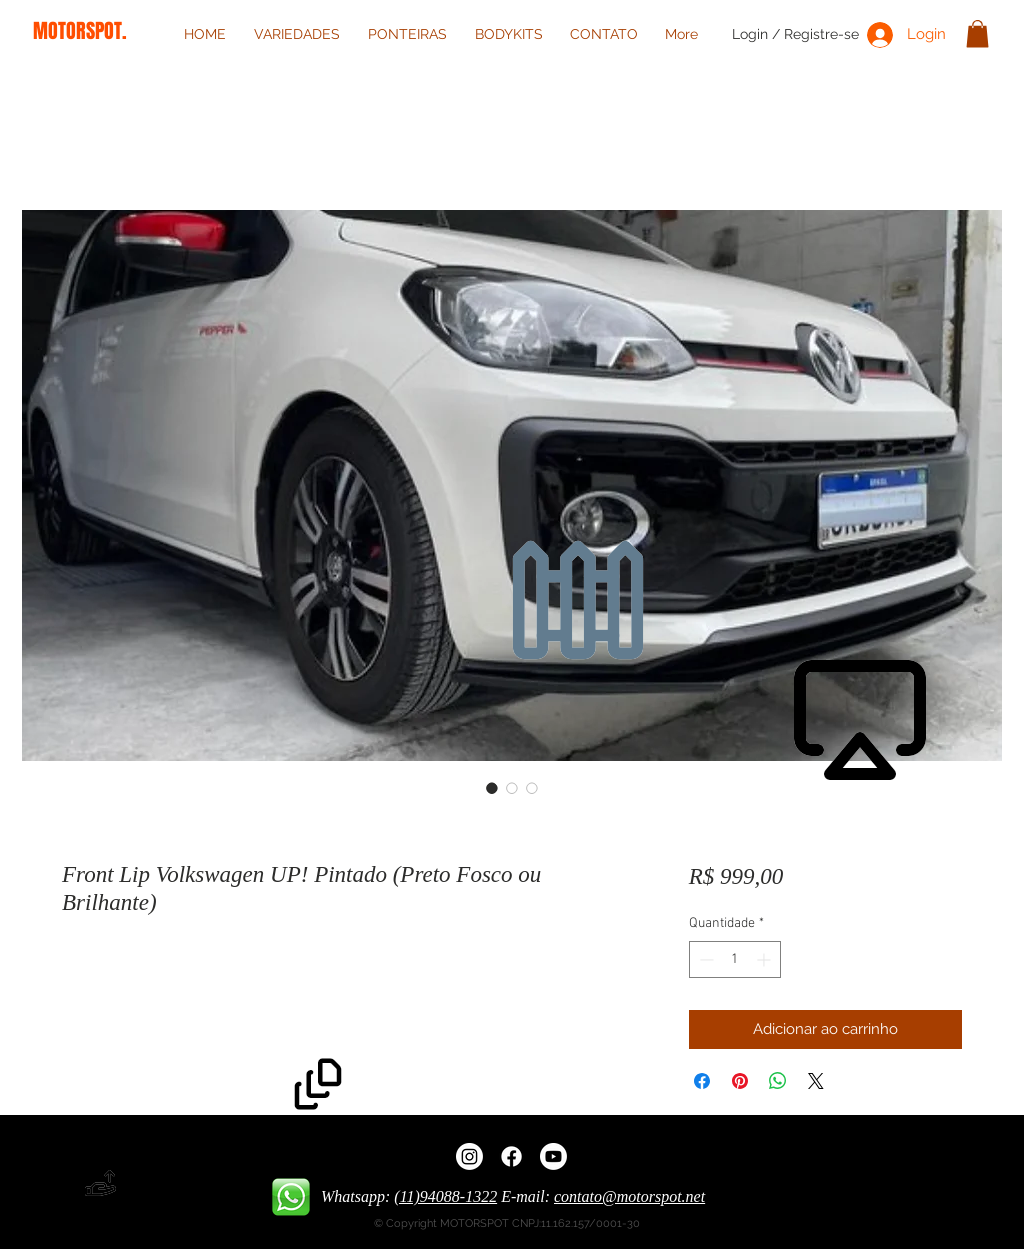  I want to click on view stacked or grouped files, so click(318, 1084).